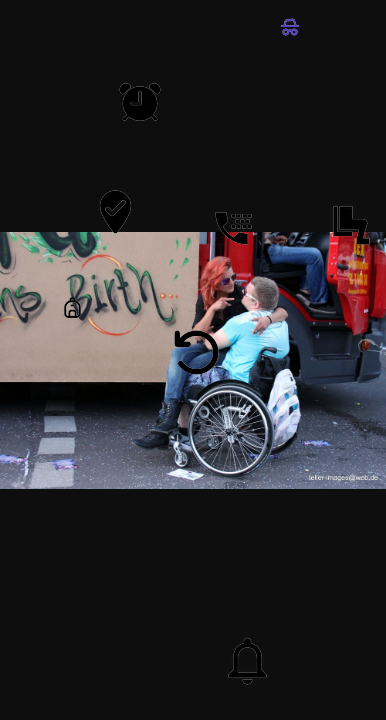 This screenshot has height=720, width=386. I want to click on indicates reduced legroom seating option, so click(352, 225).